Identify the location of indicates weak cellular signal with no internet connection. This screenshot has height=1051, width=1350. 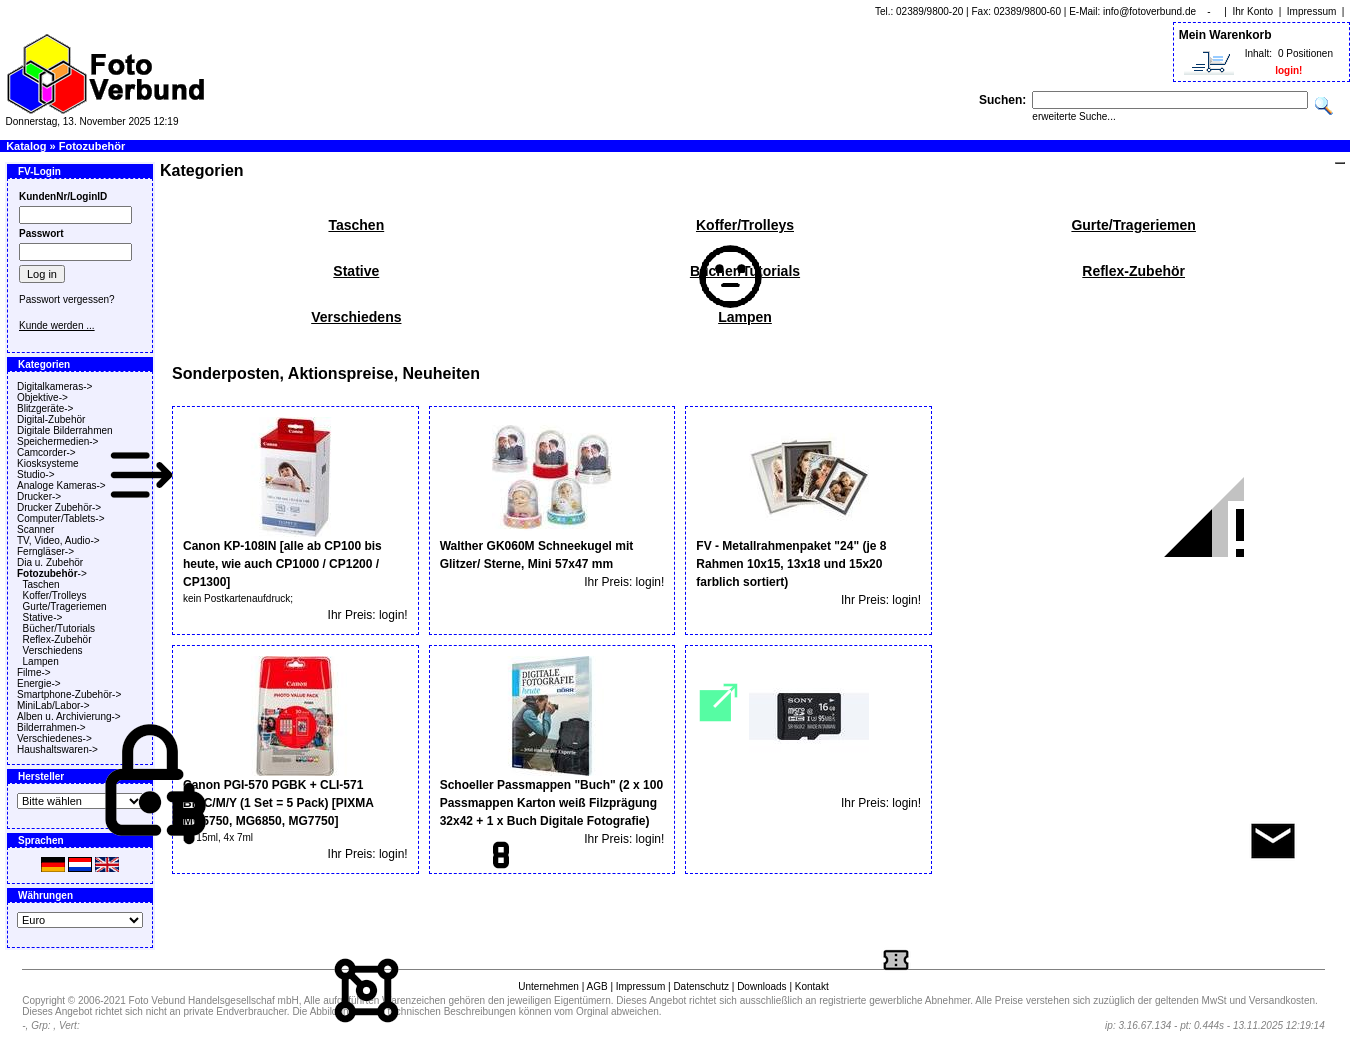
(1204, 517).